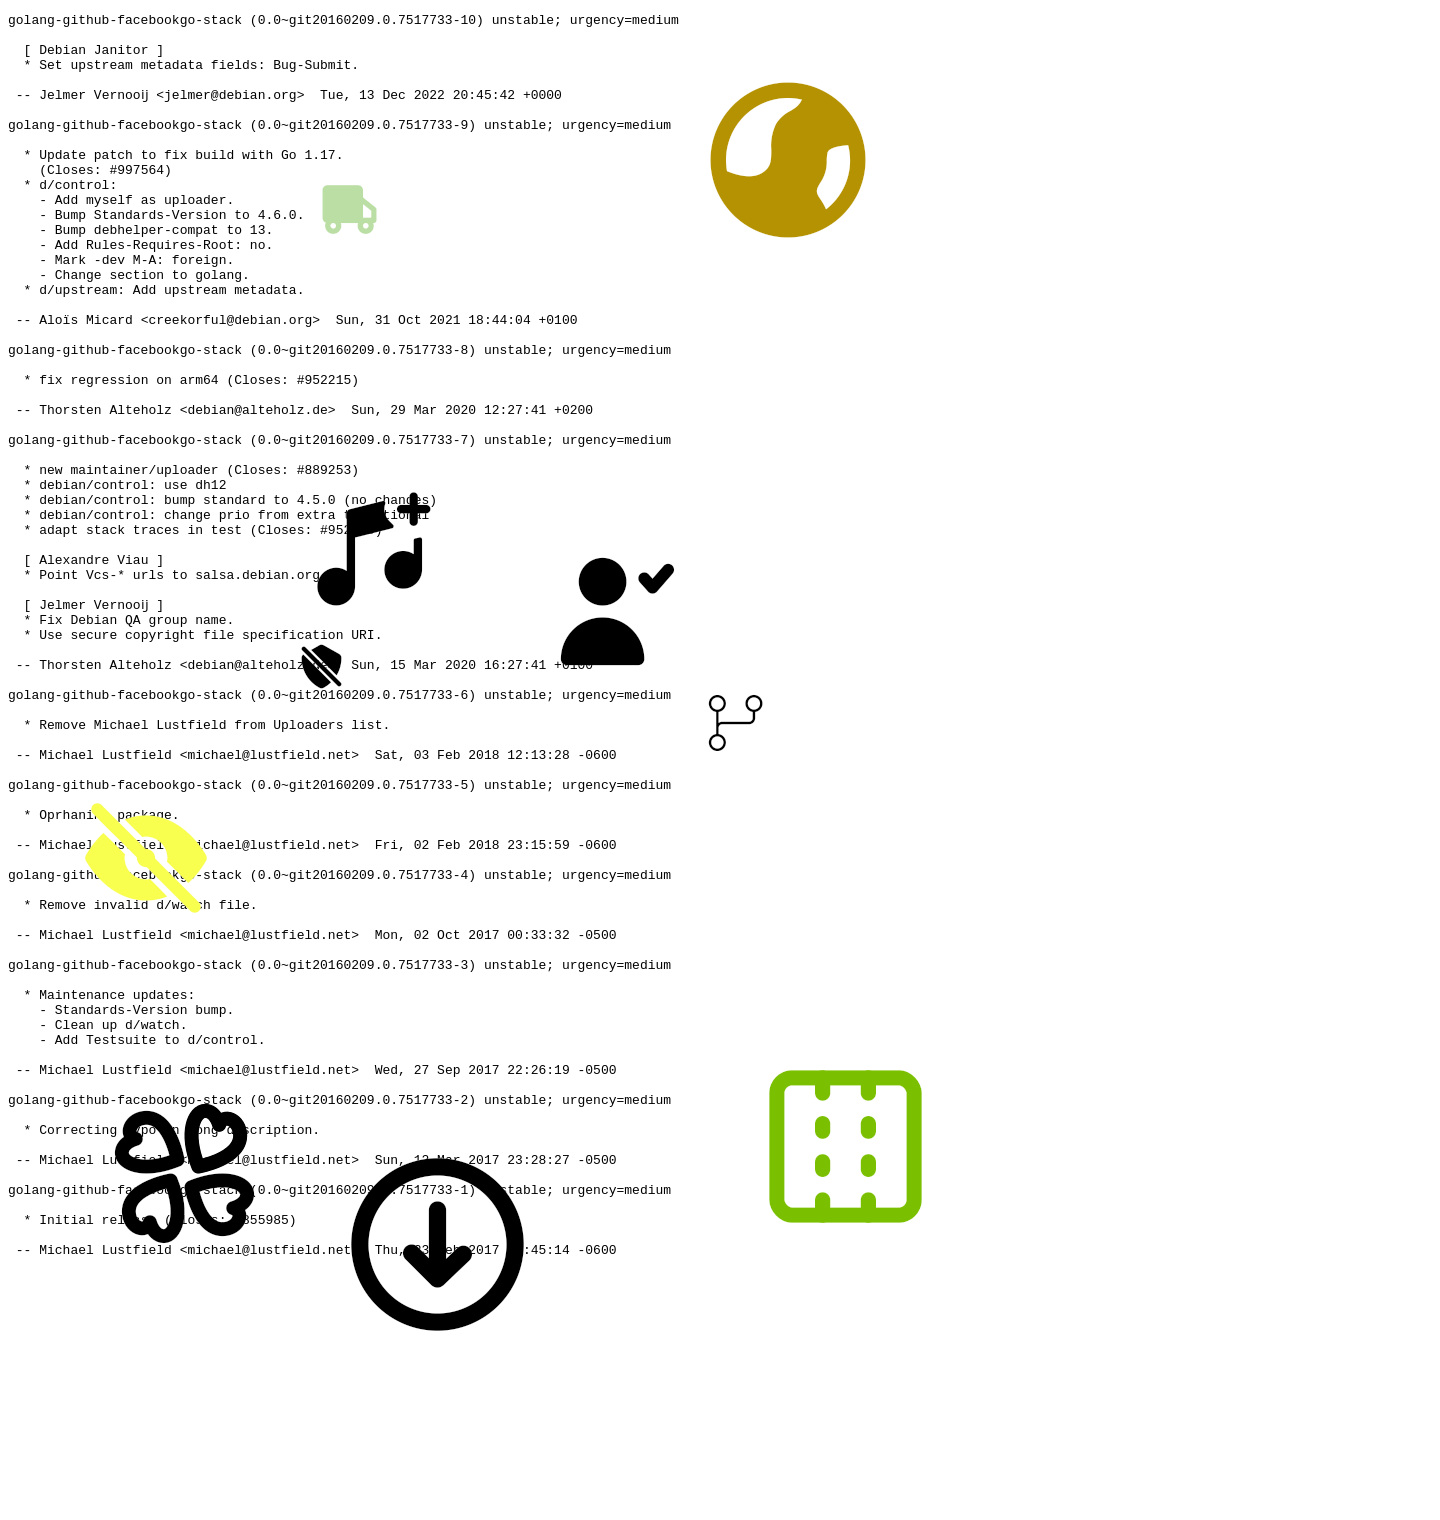  What do you see at coordinates (349, 209) in the screenshot?
I see `access delivery or shipping options` at bounding box center [349, 209].